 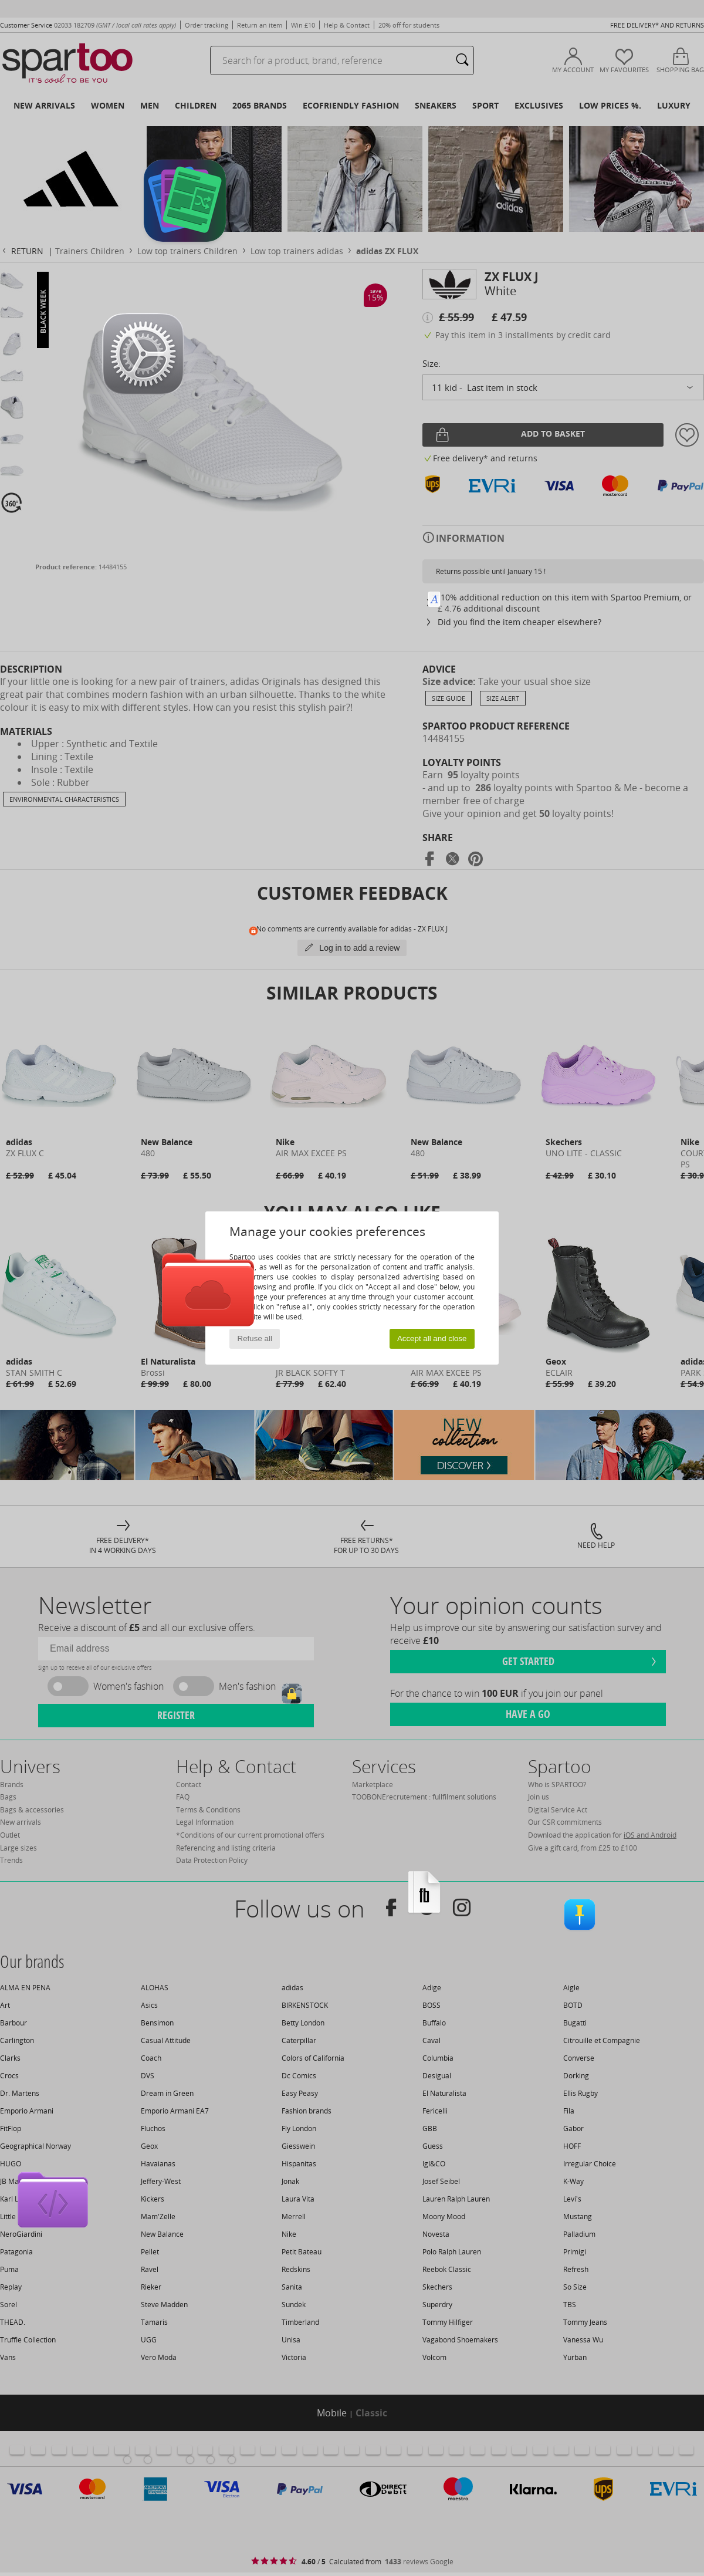 What do you see at coordinates (292, 1693) in the screenshot?
I see `manage browser security and SSL certificate settings` at bounding box center [292, 1693].